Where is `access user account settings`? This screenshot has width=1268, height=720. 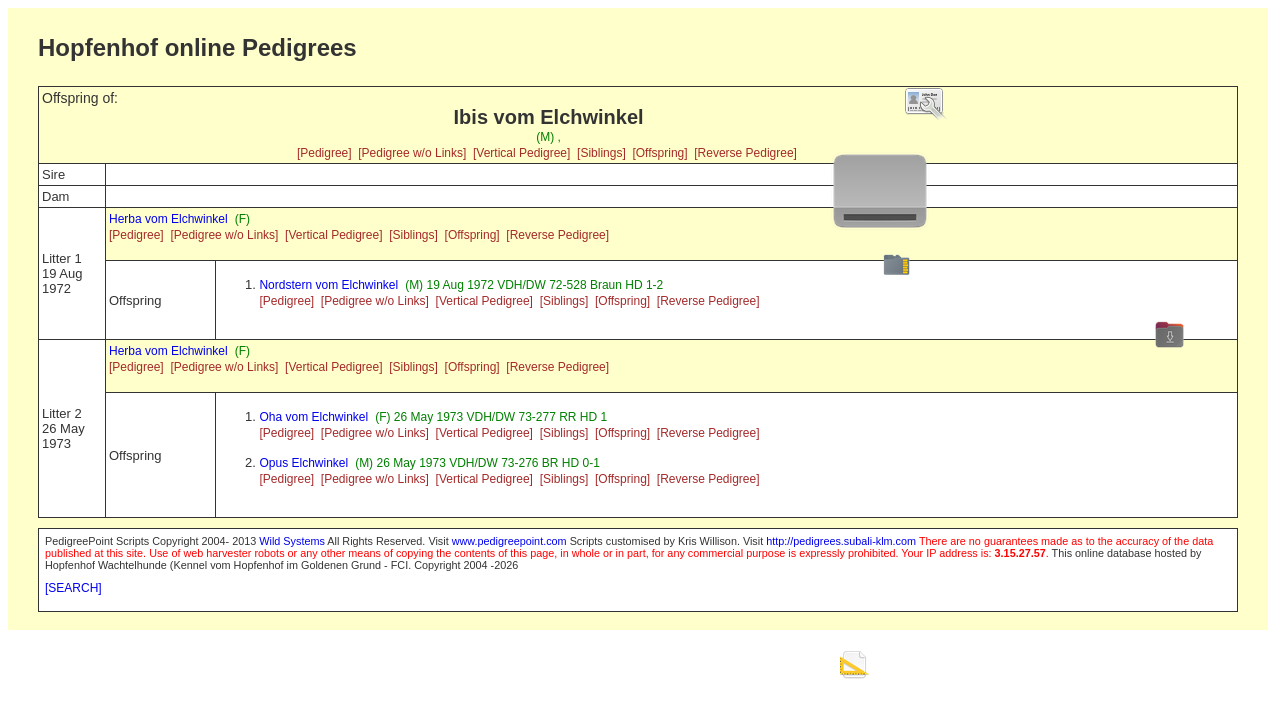 access user account settings is located at coordinates (924, 99).